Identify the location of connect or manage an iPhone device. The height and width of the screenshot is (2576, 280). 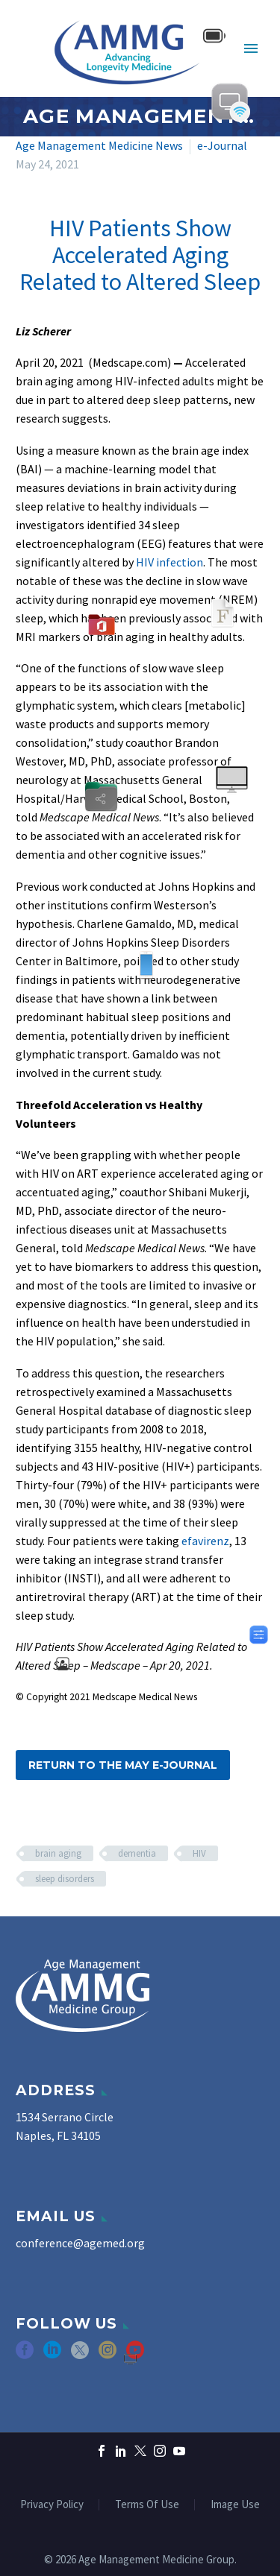
(146, 965).